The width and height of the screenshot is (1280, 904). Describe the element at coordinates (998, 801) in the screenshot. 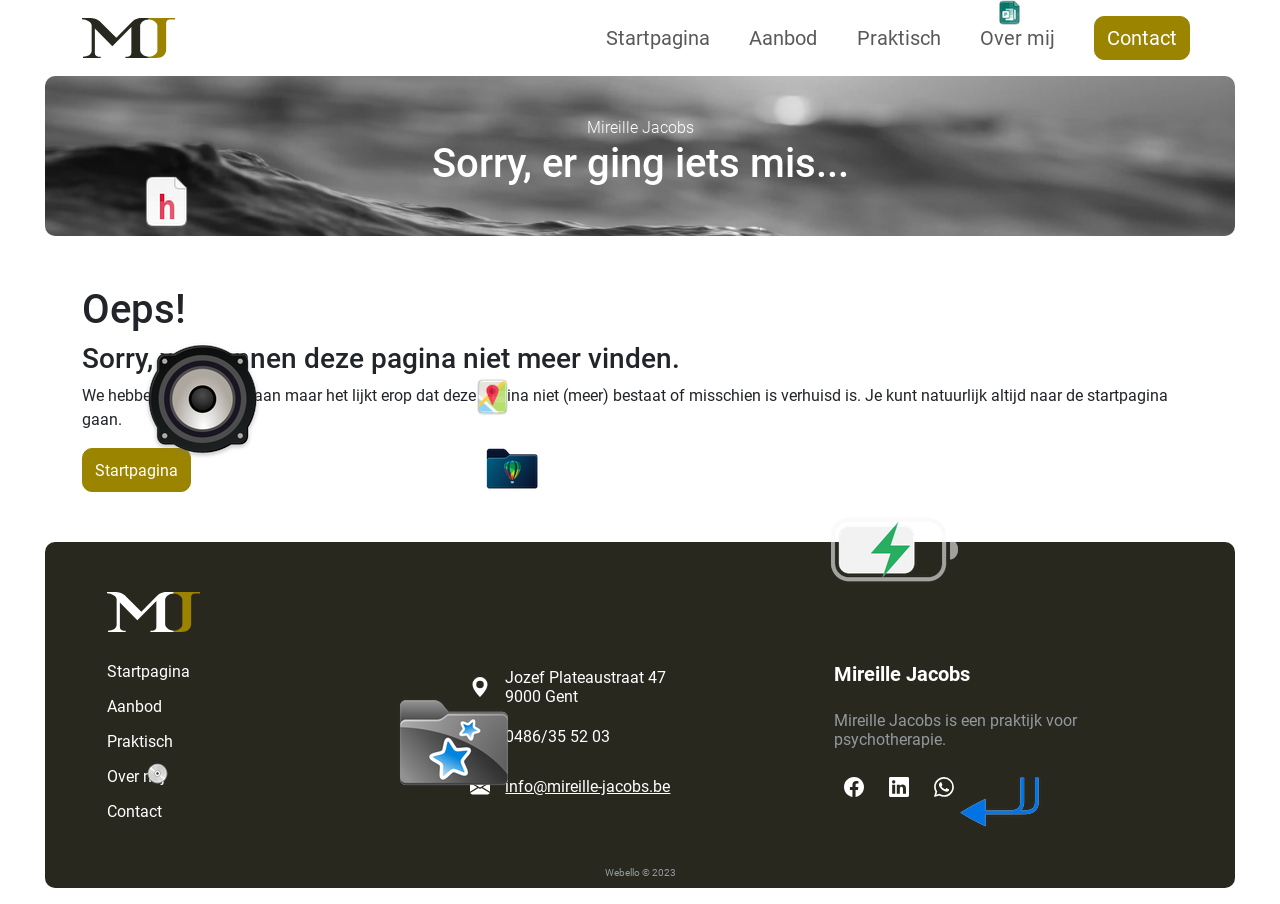

I see `reply to all recipients in an email thread` at that location.